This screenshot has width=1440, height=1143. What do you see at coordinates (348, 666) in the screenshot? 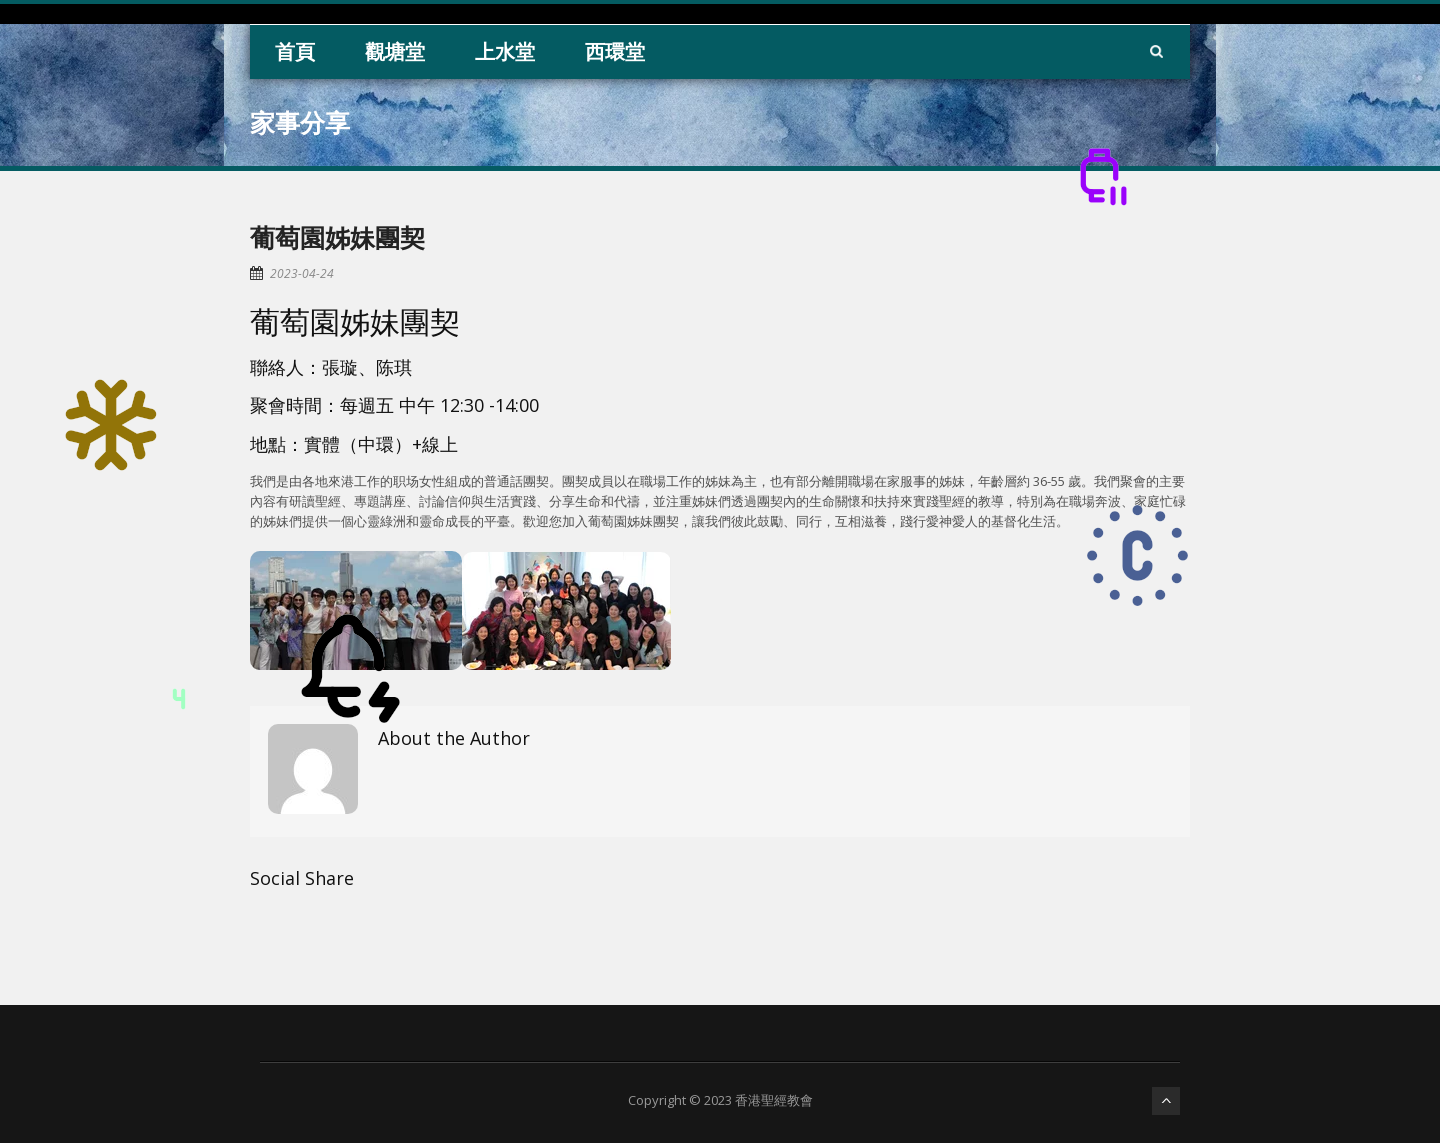
I see `notification triggered by an automated action or event` at bounding box center [348, 666].